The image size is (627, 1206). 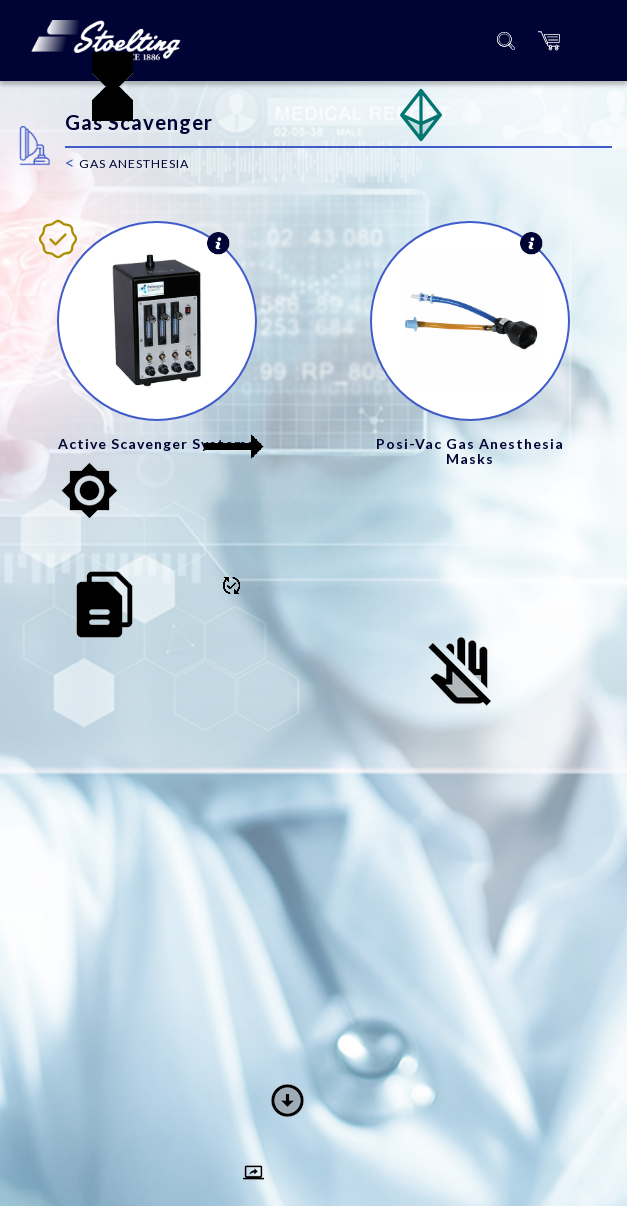 I want to click on indicates a process is in progress or loading, so click(x=112, y=86).